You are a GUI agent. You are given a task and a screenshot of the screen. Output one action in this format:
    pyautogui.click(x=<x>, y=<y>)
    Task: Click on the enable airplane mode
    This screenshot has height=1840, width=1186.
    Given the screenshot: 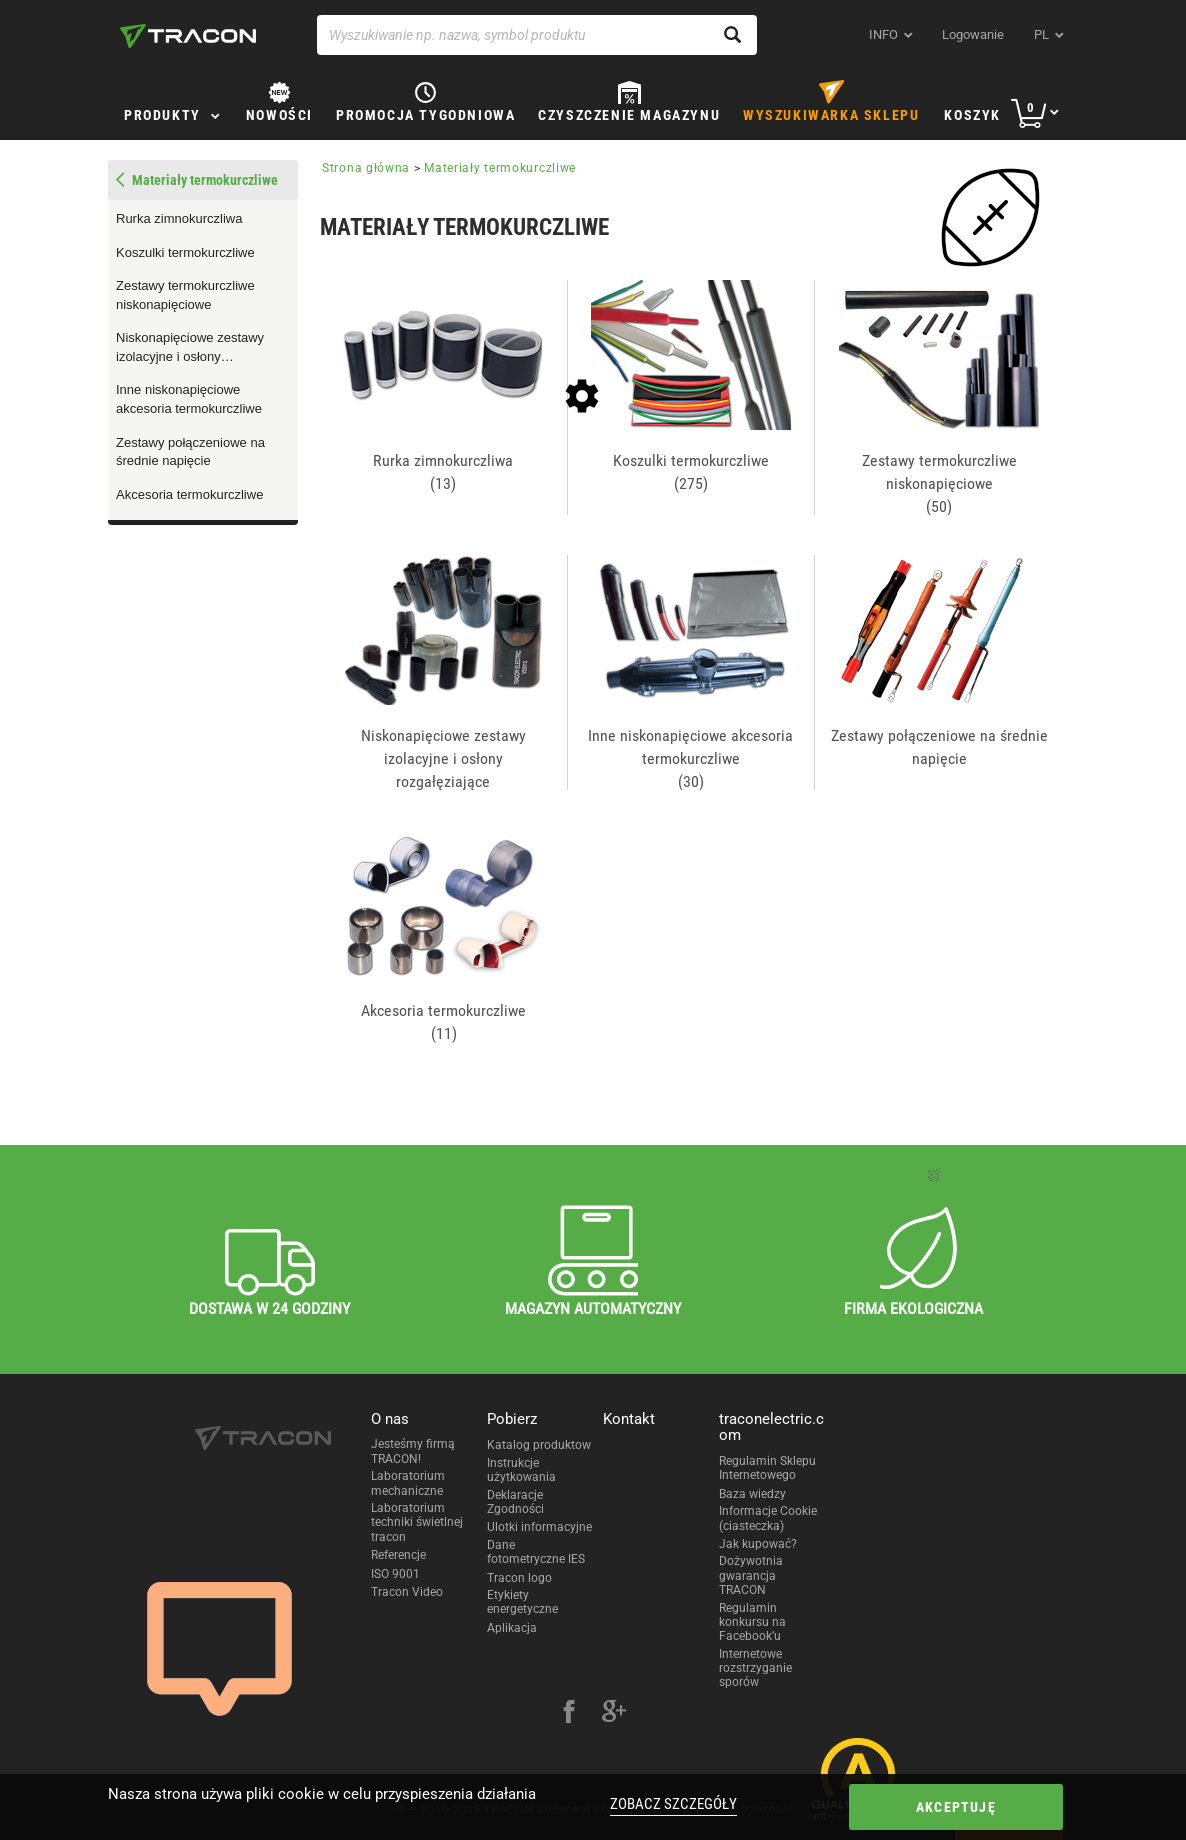 What is the action you would take?
    pyautogui.click(x=934, y=1175)
    